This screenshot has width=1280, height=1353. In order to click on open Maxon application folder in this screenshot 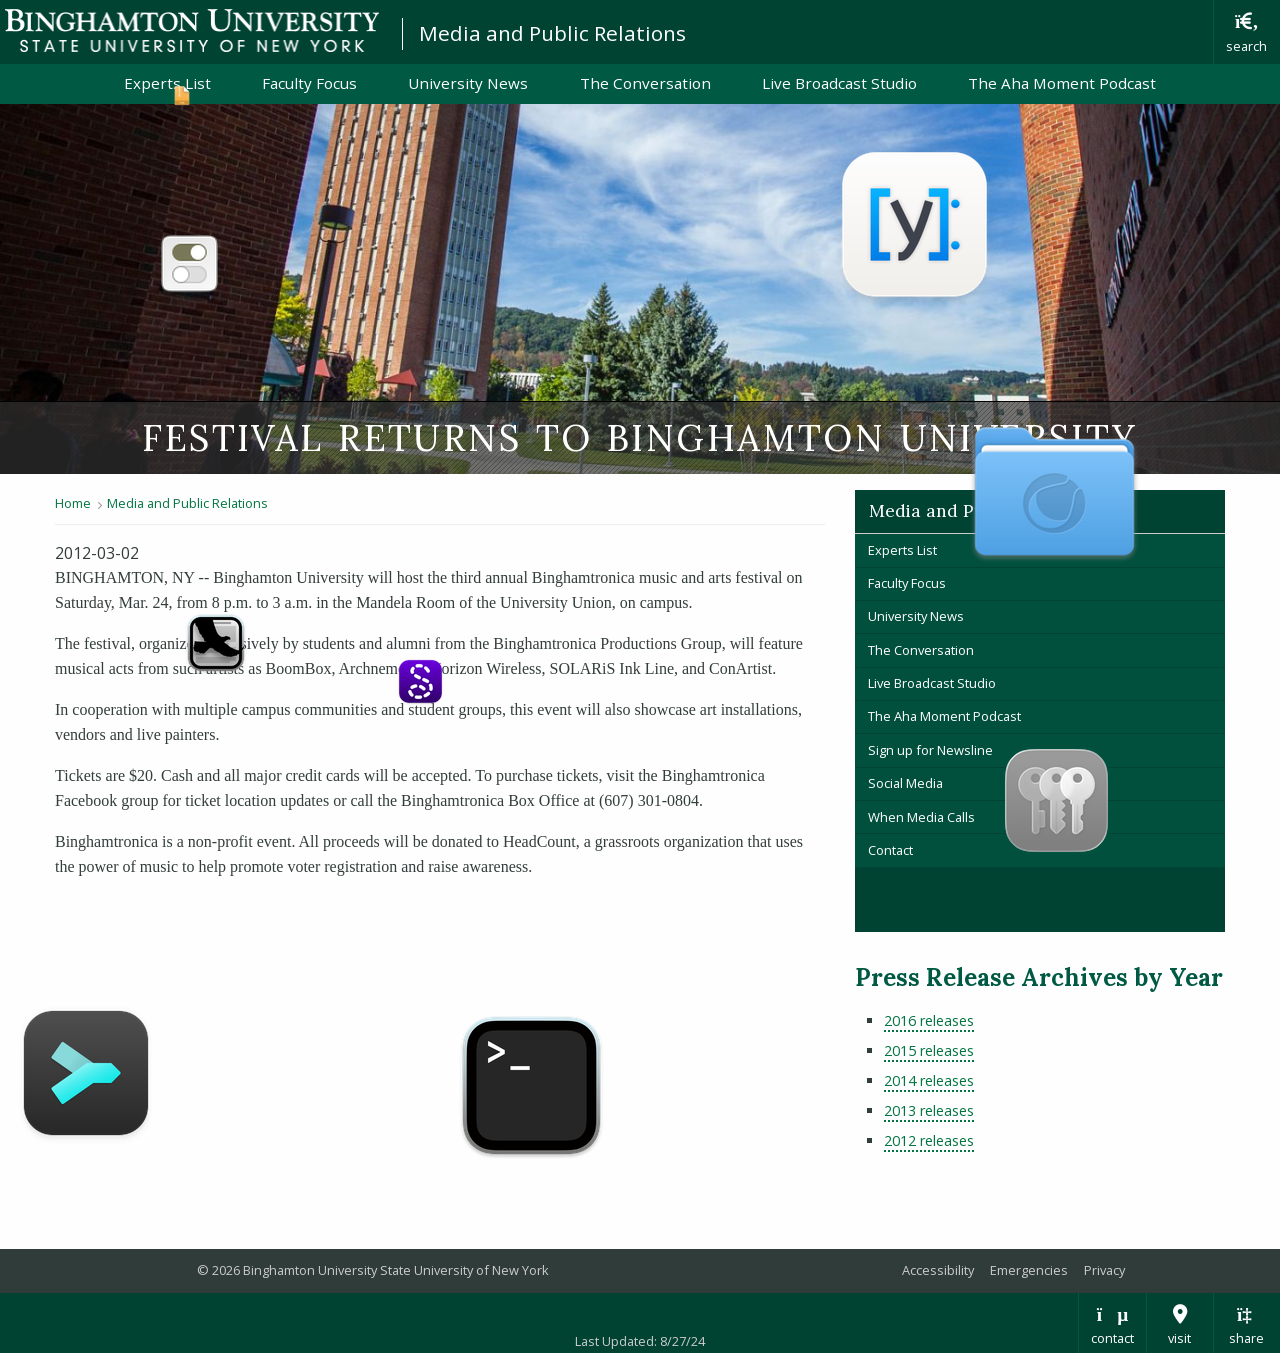, I will do `click(1054, 491)`.